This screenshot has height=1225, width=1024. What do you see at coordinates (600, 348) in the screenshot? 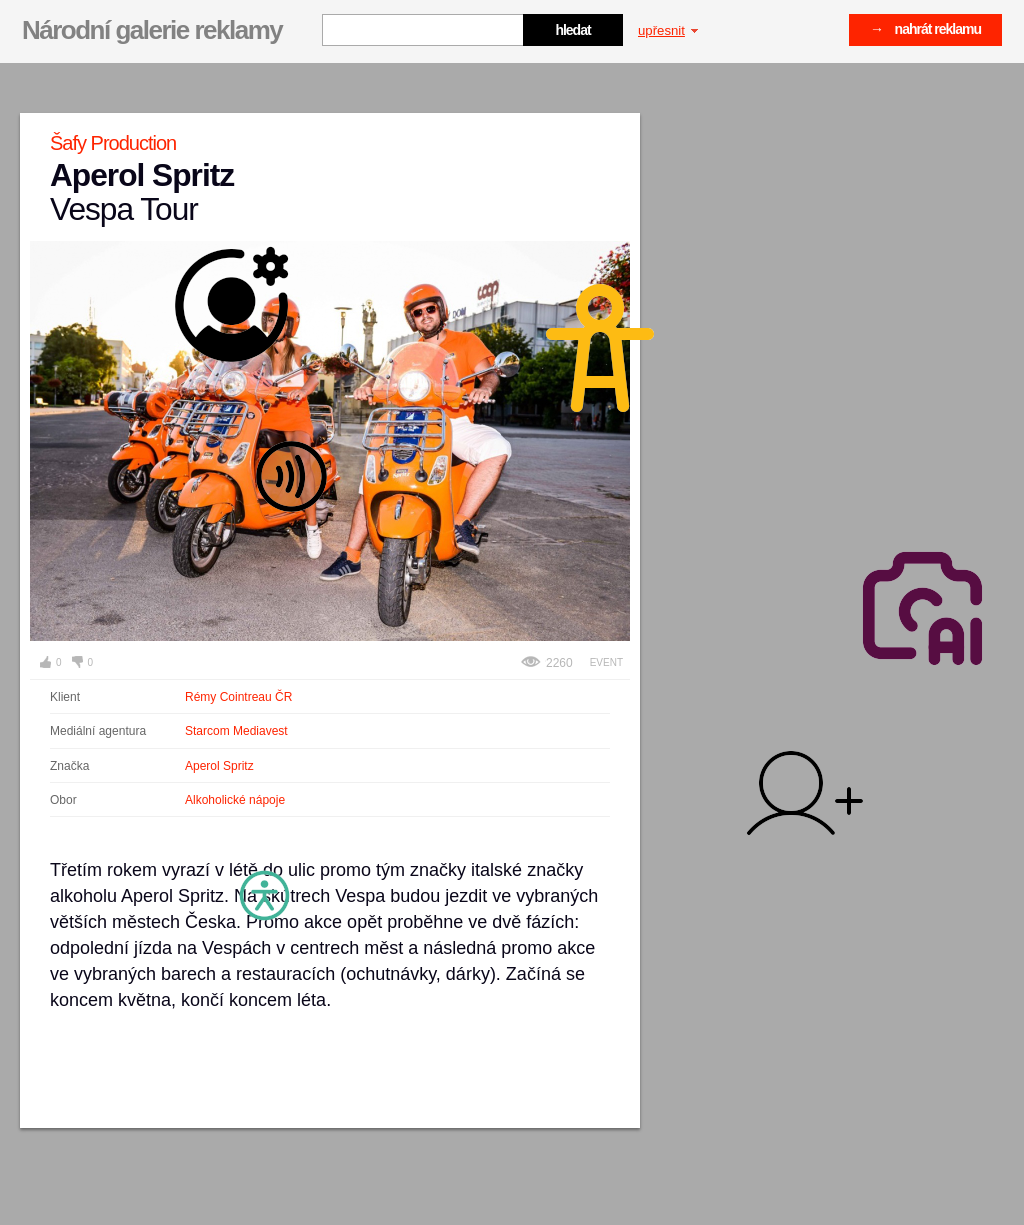
I see `access accessibility settings` at bounding box center [600, 348].